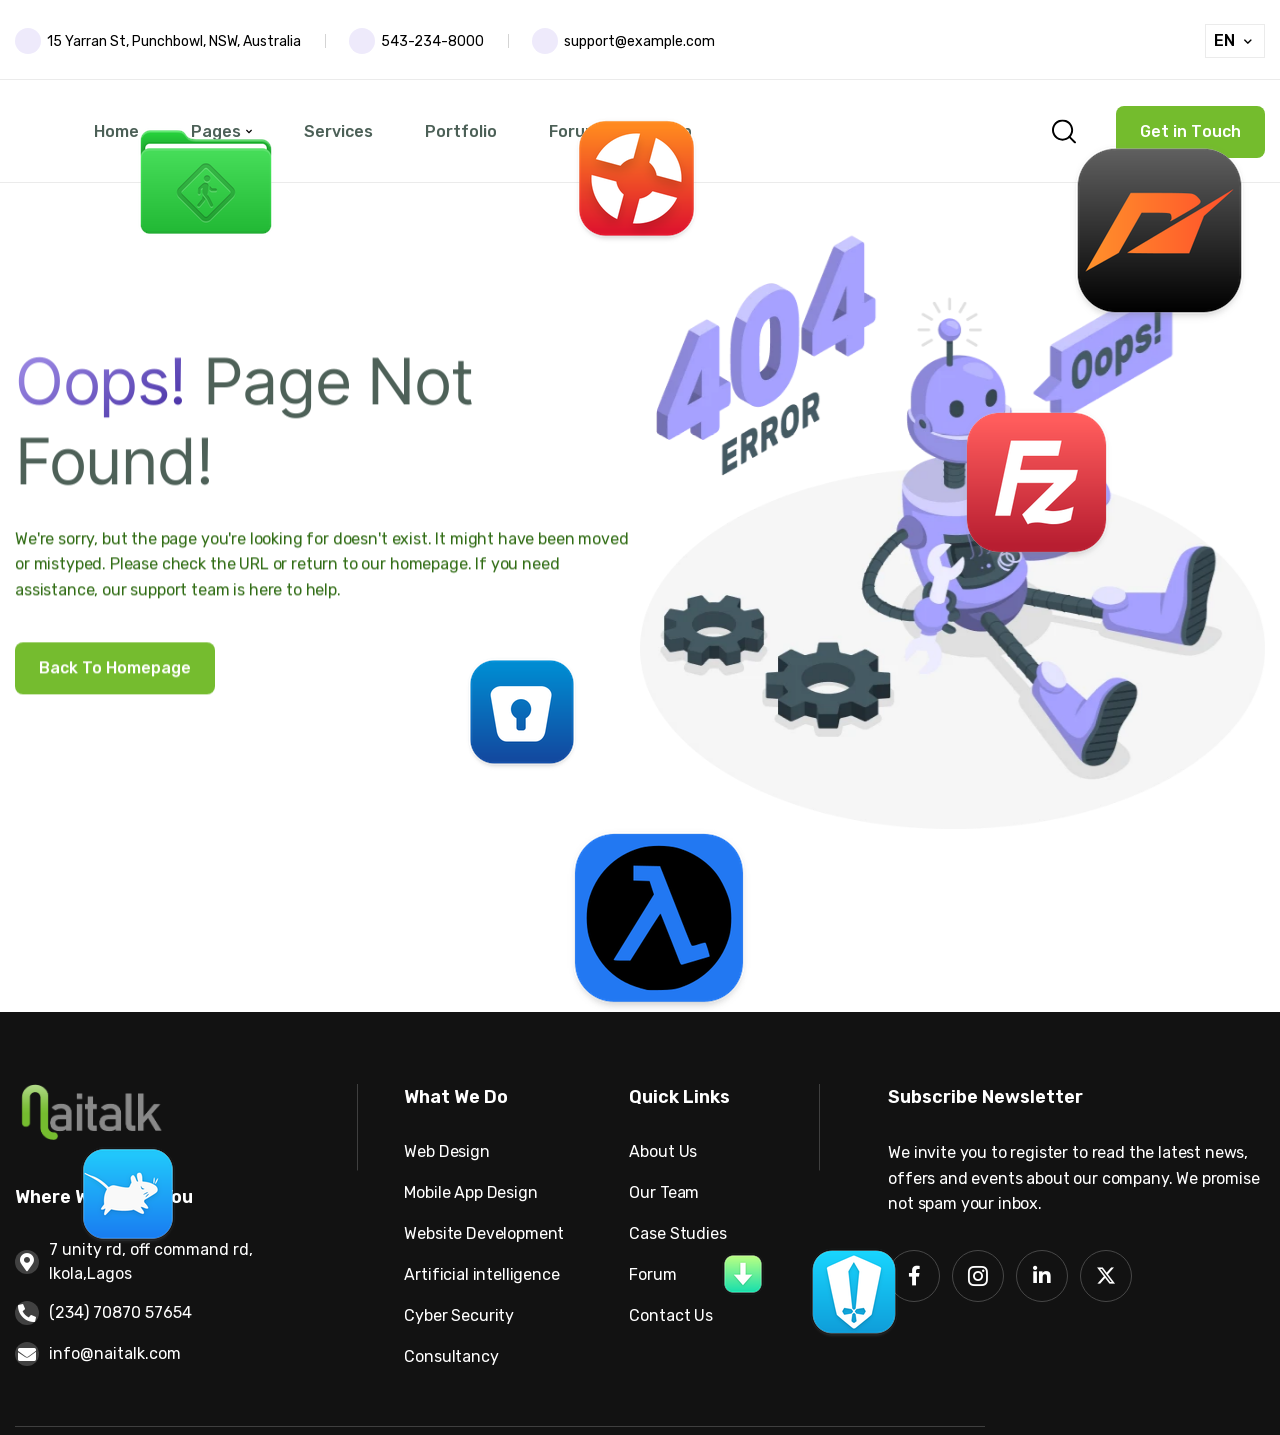  Describe the element at coordinates (1159, 230) in the screenshot. I see `launch need for speed: the run game` at that location.